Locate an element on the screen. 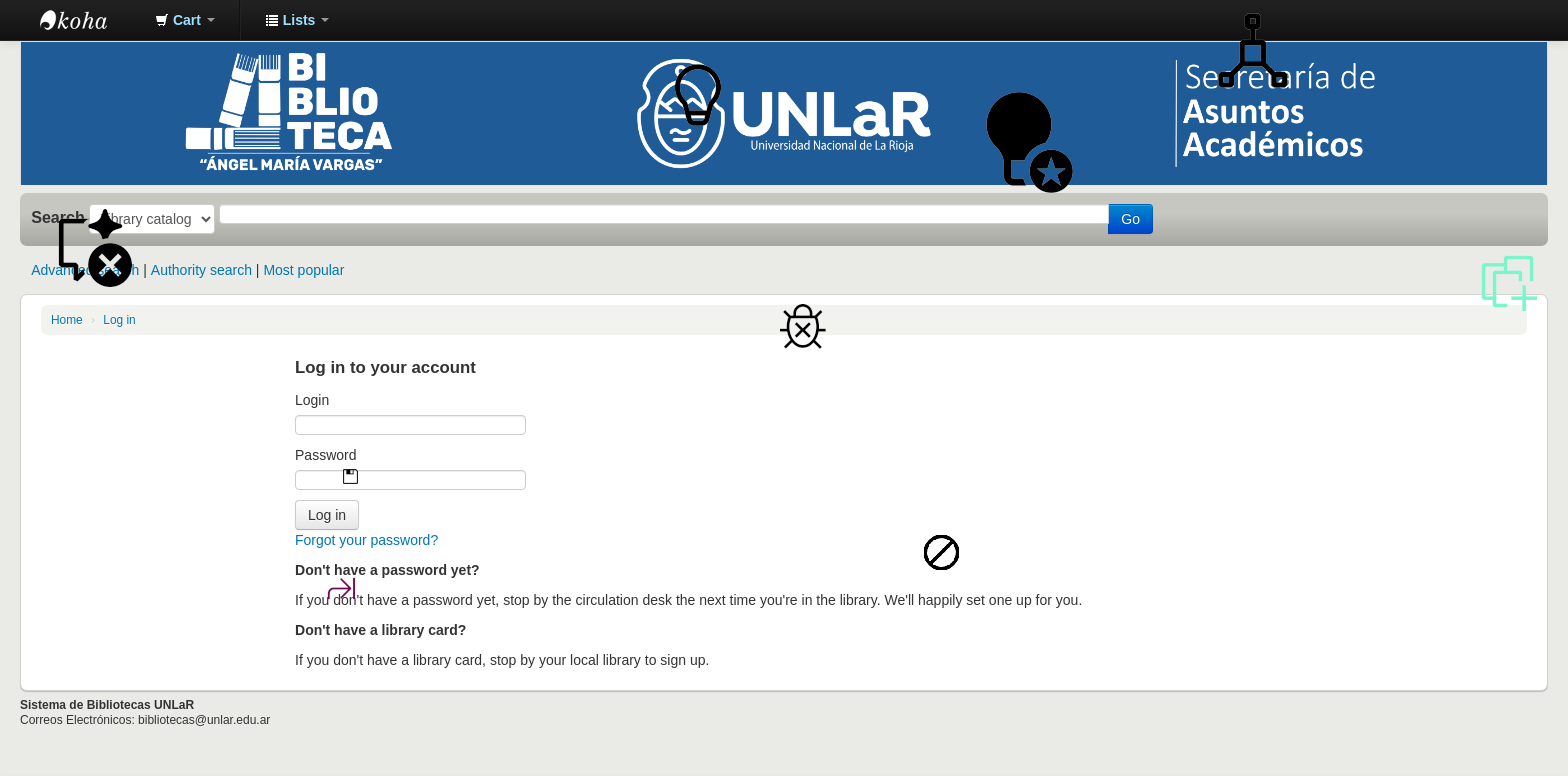 This screenshot has height=776, width=1568. create a new collection is located at coordinates (1507, 281).